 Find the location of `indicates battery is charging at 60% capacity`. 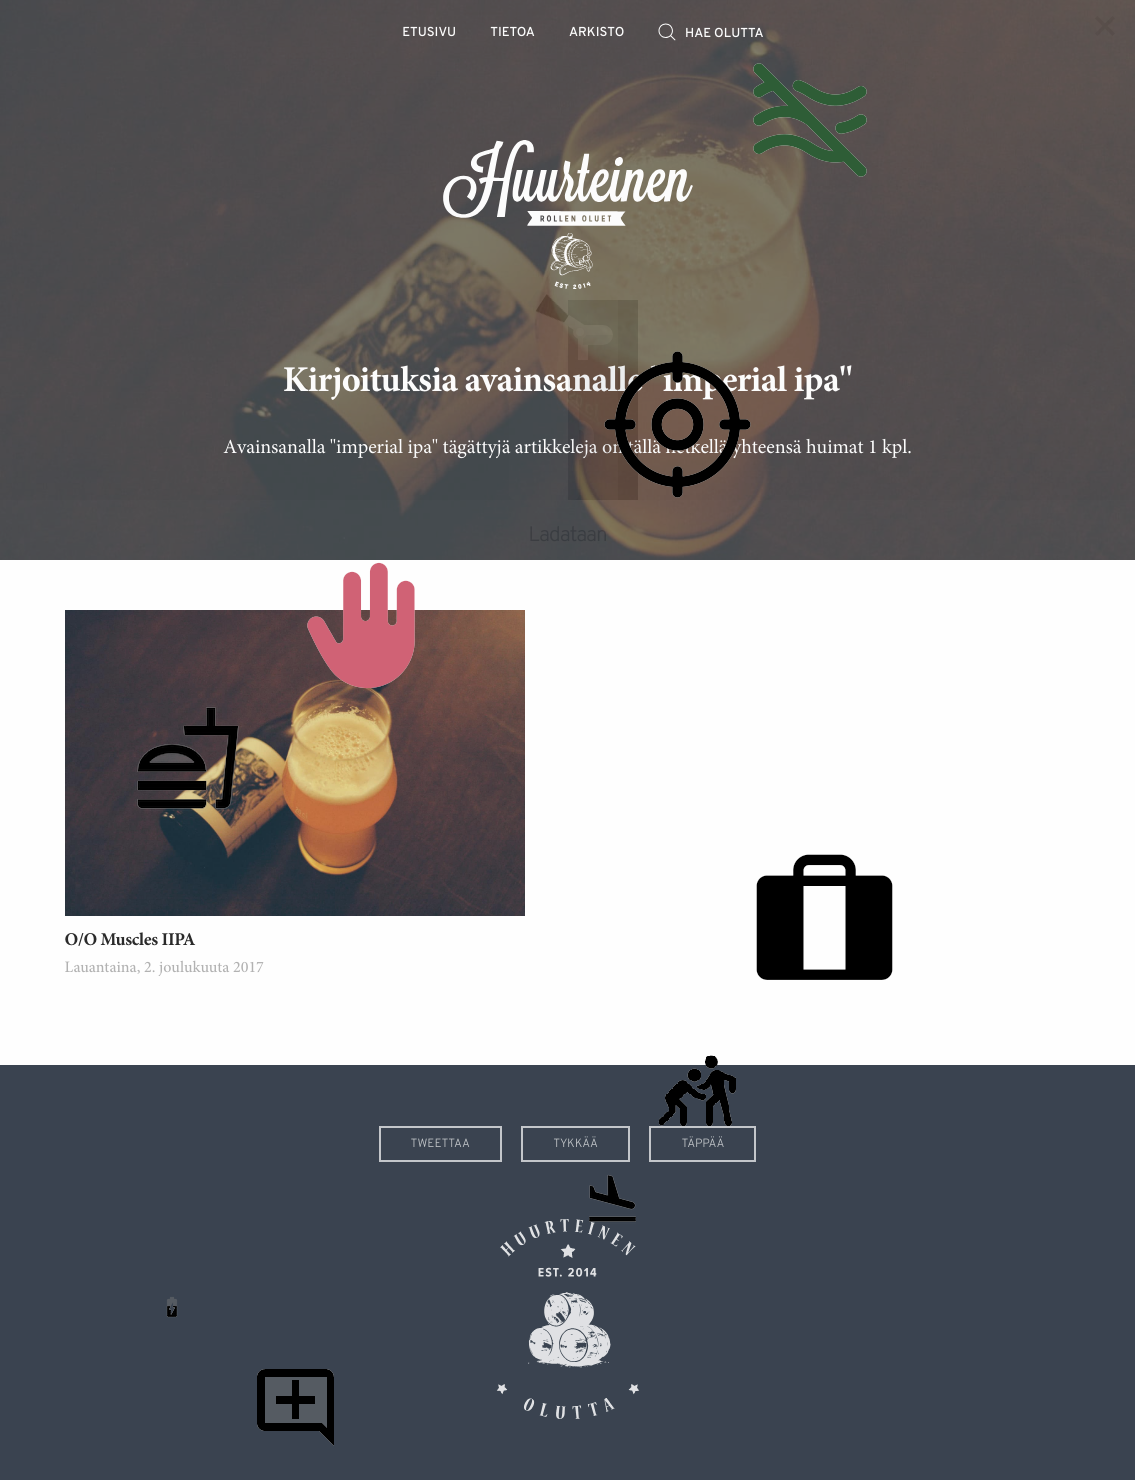

indicates battery is charging at 60% capacity is located at coordinates (172, 1307).